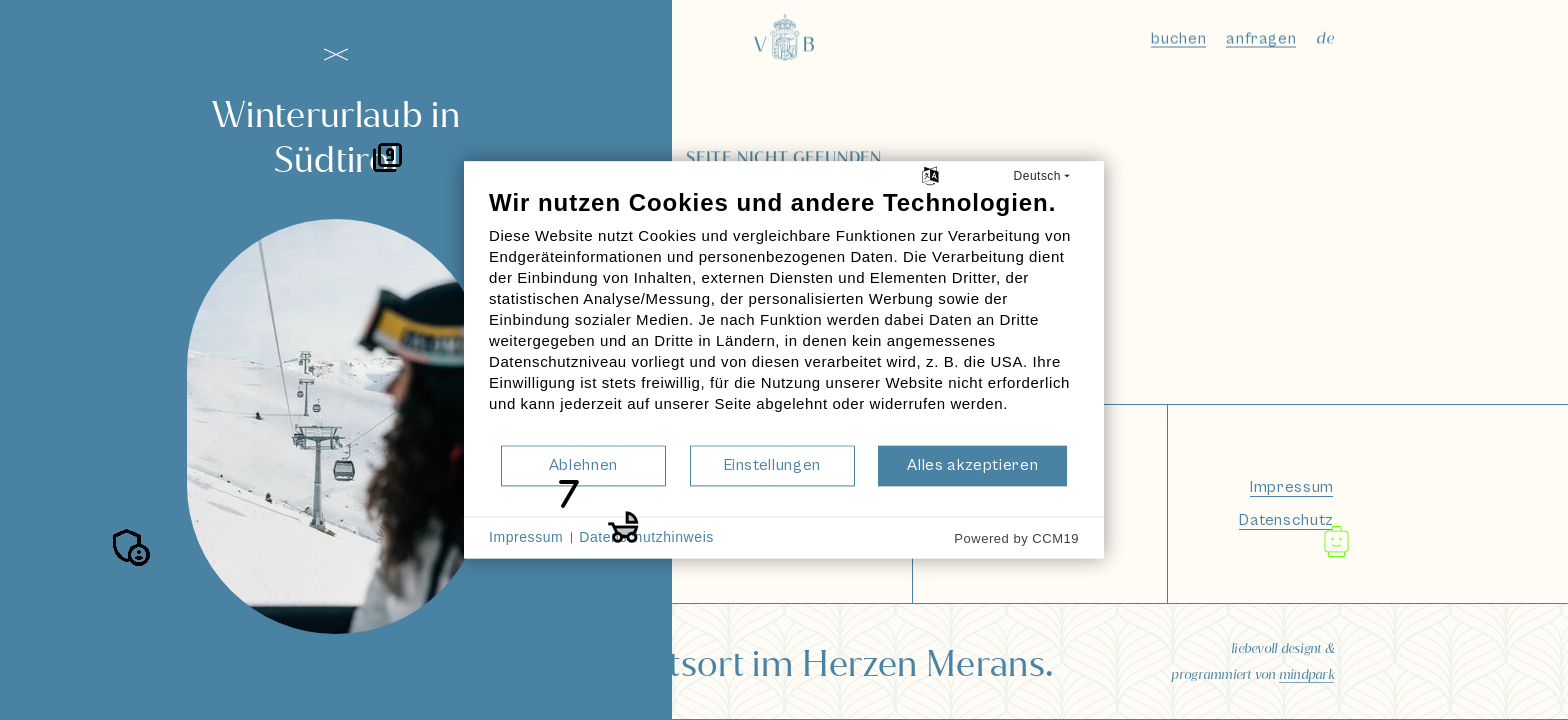 The width and height of the screenshot is (1568, 720). I want to click on access admin or user security settings, so click(129, 545).